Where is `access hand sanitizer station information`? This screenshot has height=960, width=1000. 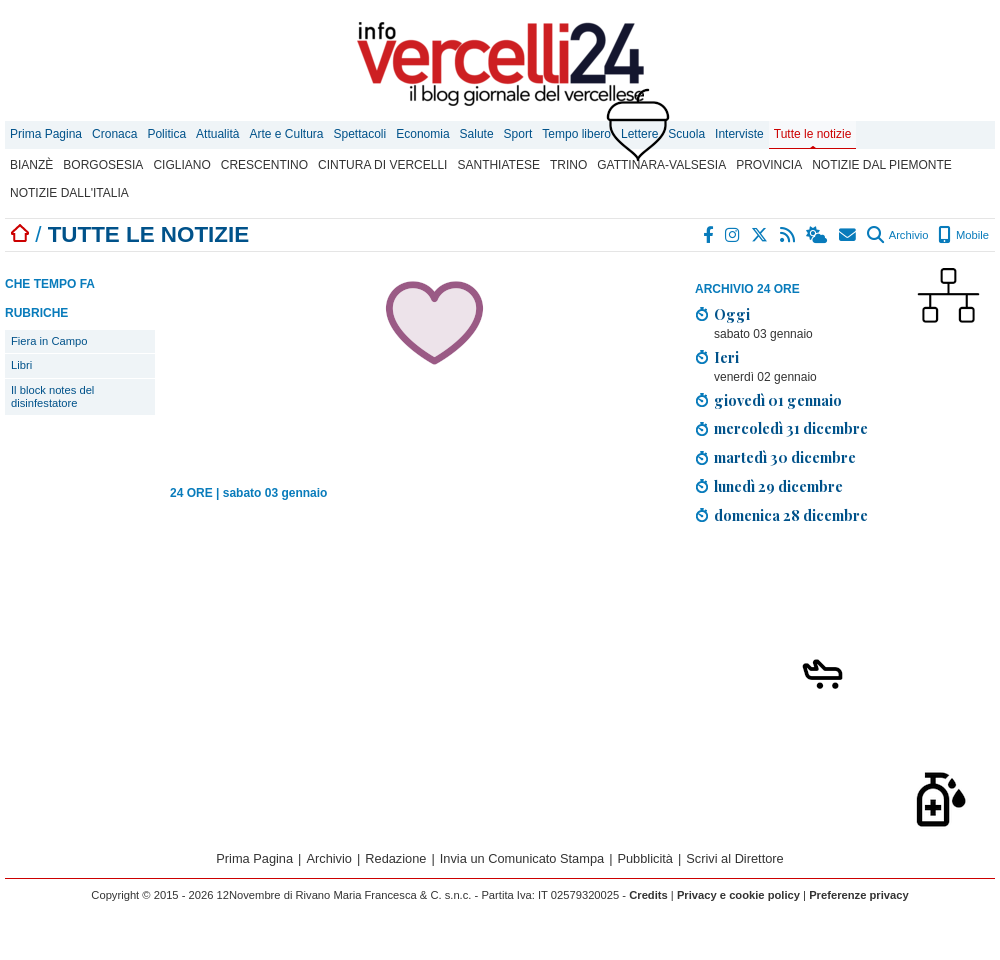
access hand sanitizer station information is located at coordinates (938, 799).